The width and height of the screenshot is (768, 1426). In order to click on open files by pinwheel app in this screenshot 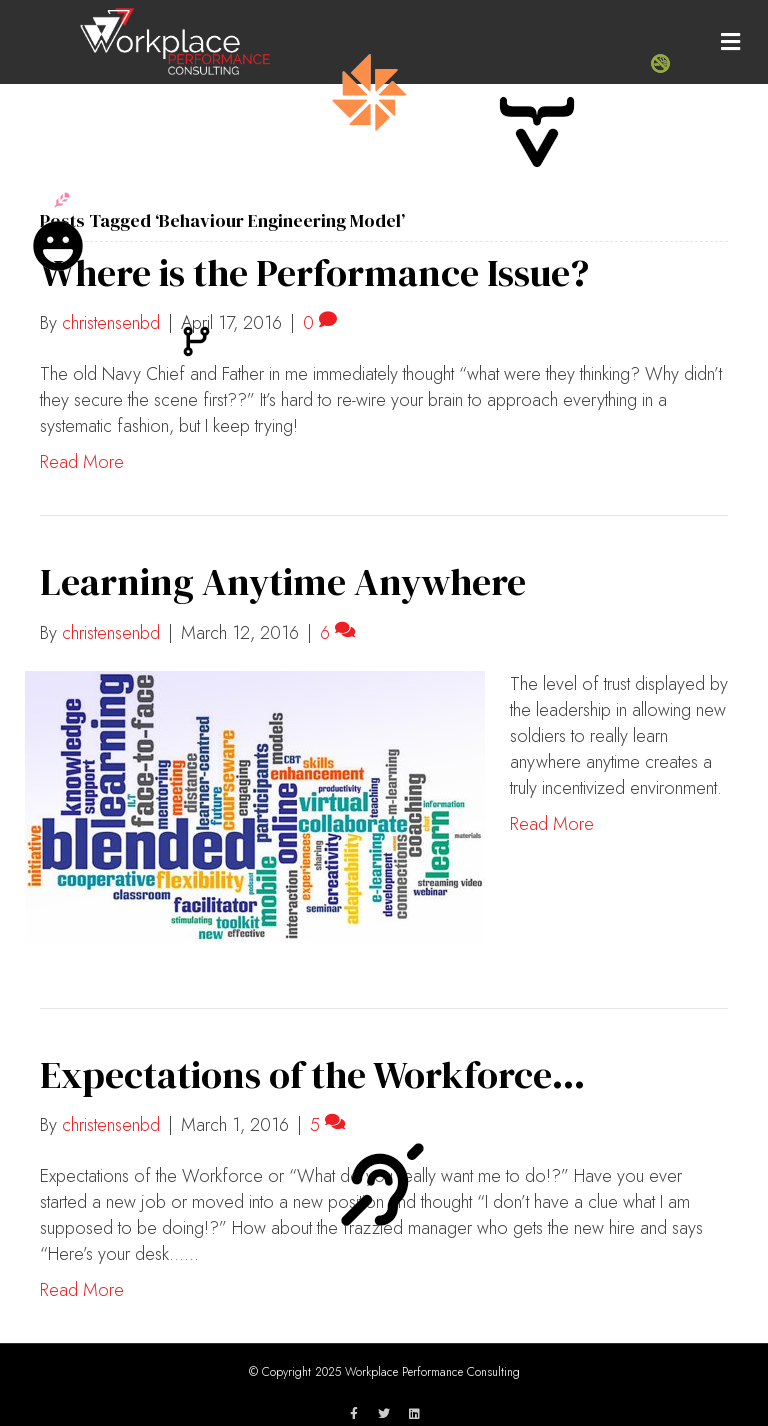, I will do `click(369, 92)`.